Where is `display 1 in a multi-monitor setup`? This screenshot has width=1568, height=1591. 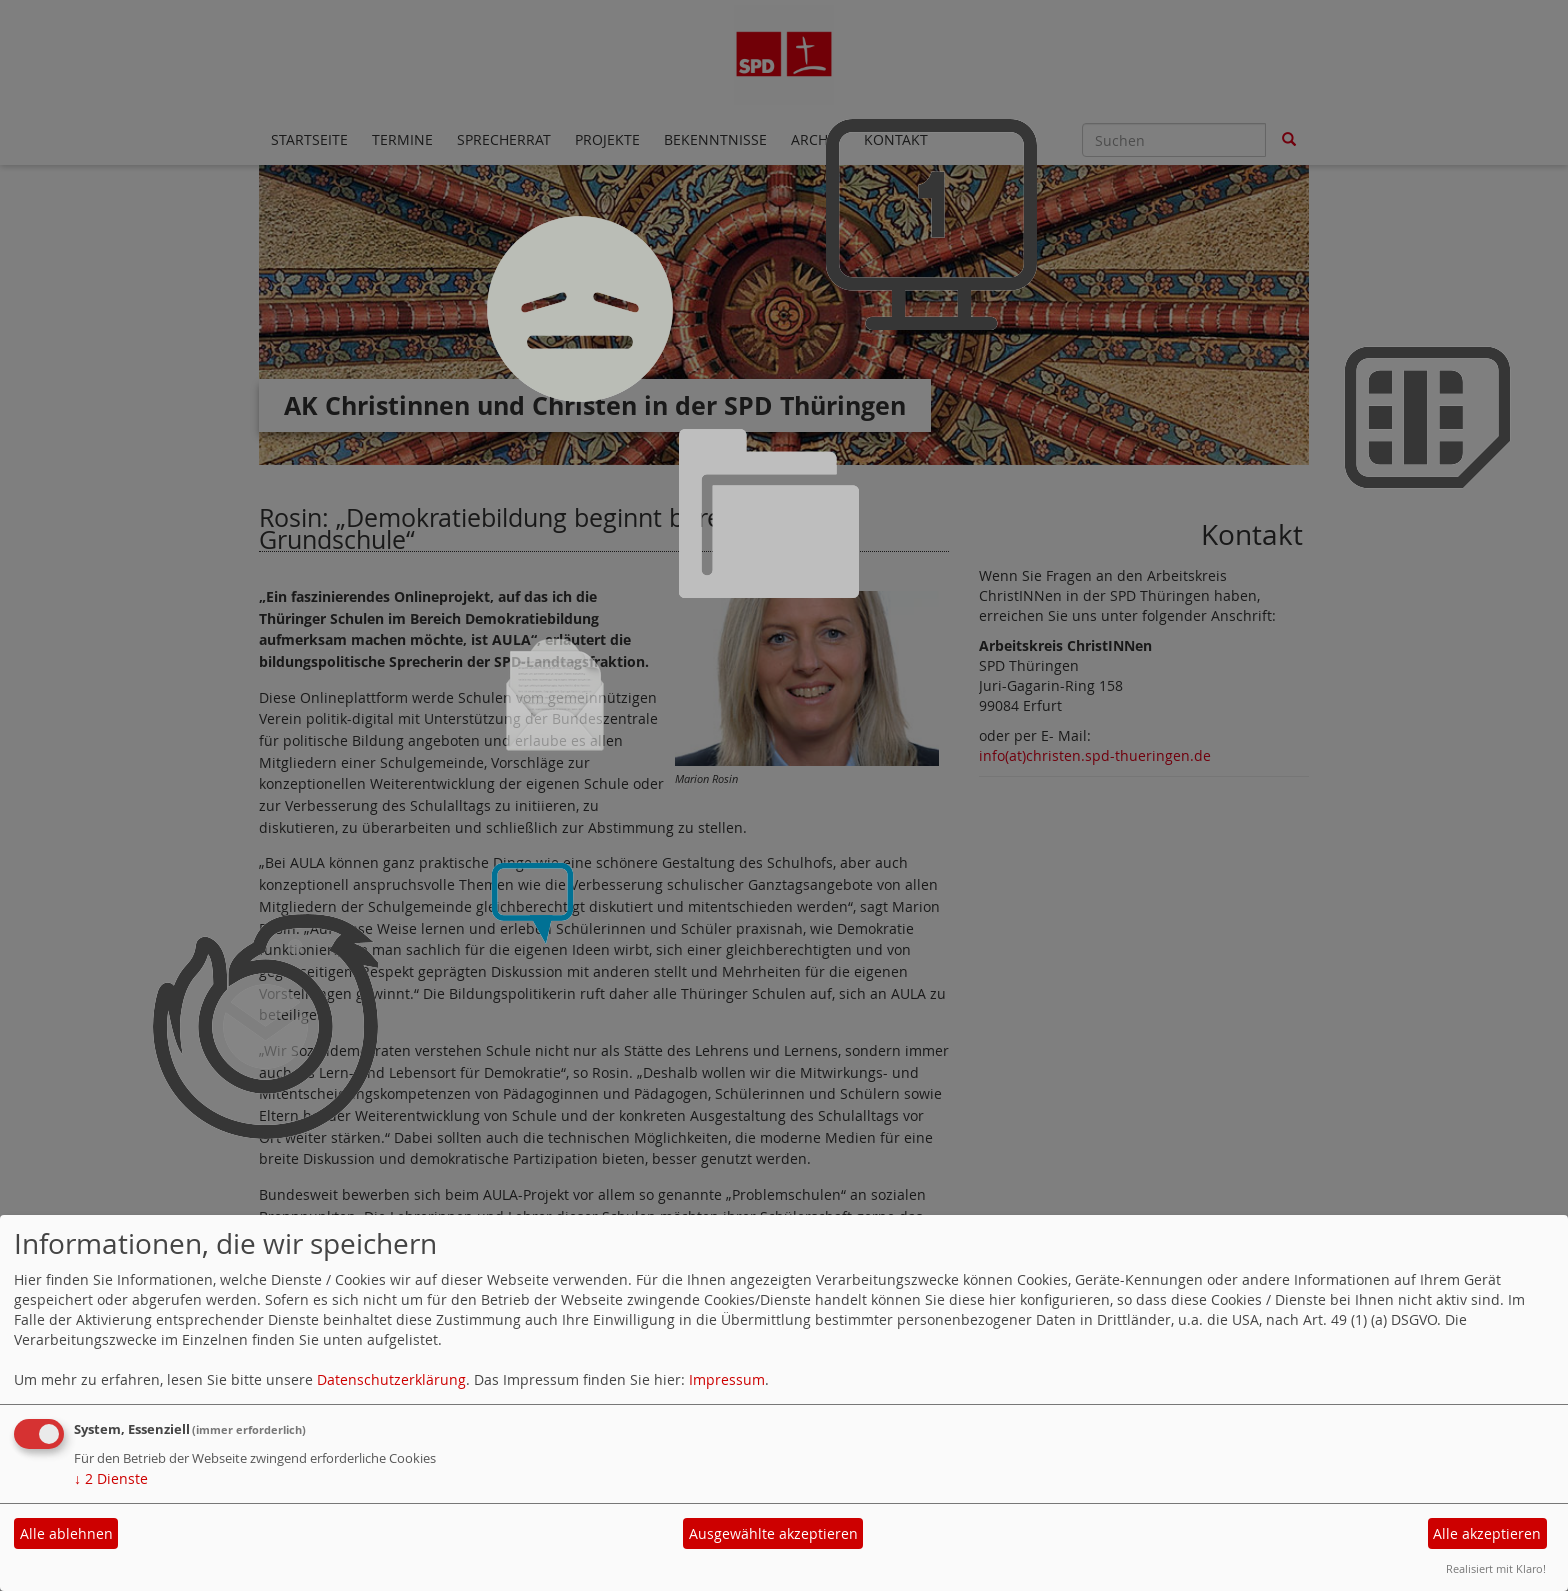
display 1 in a multi-monitor setup is located at coordinates (931, 224).